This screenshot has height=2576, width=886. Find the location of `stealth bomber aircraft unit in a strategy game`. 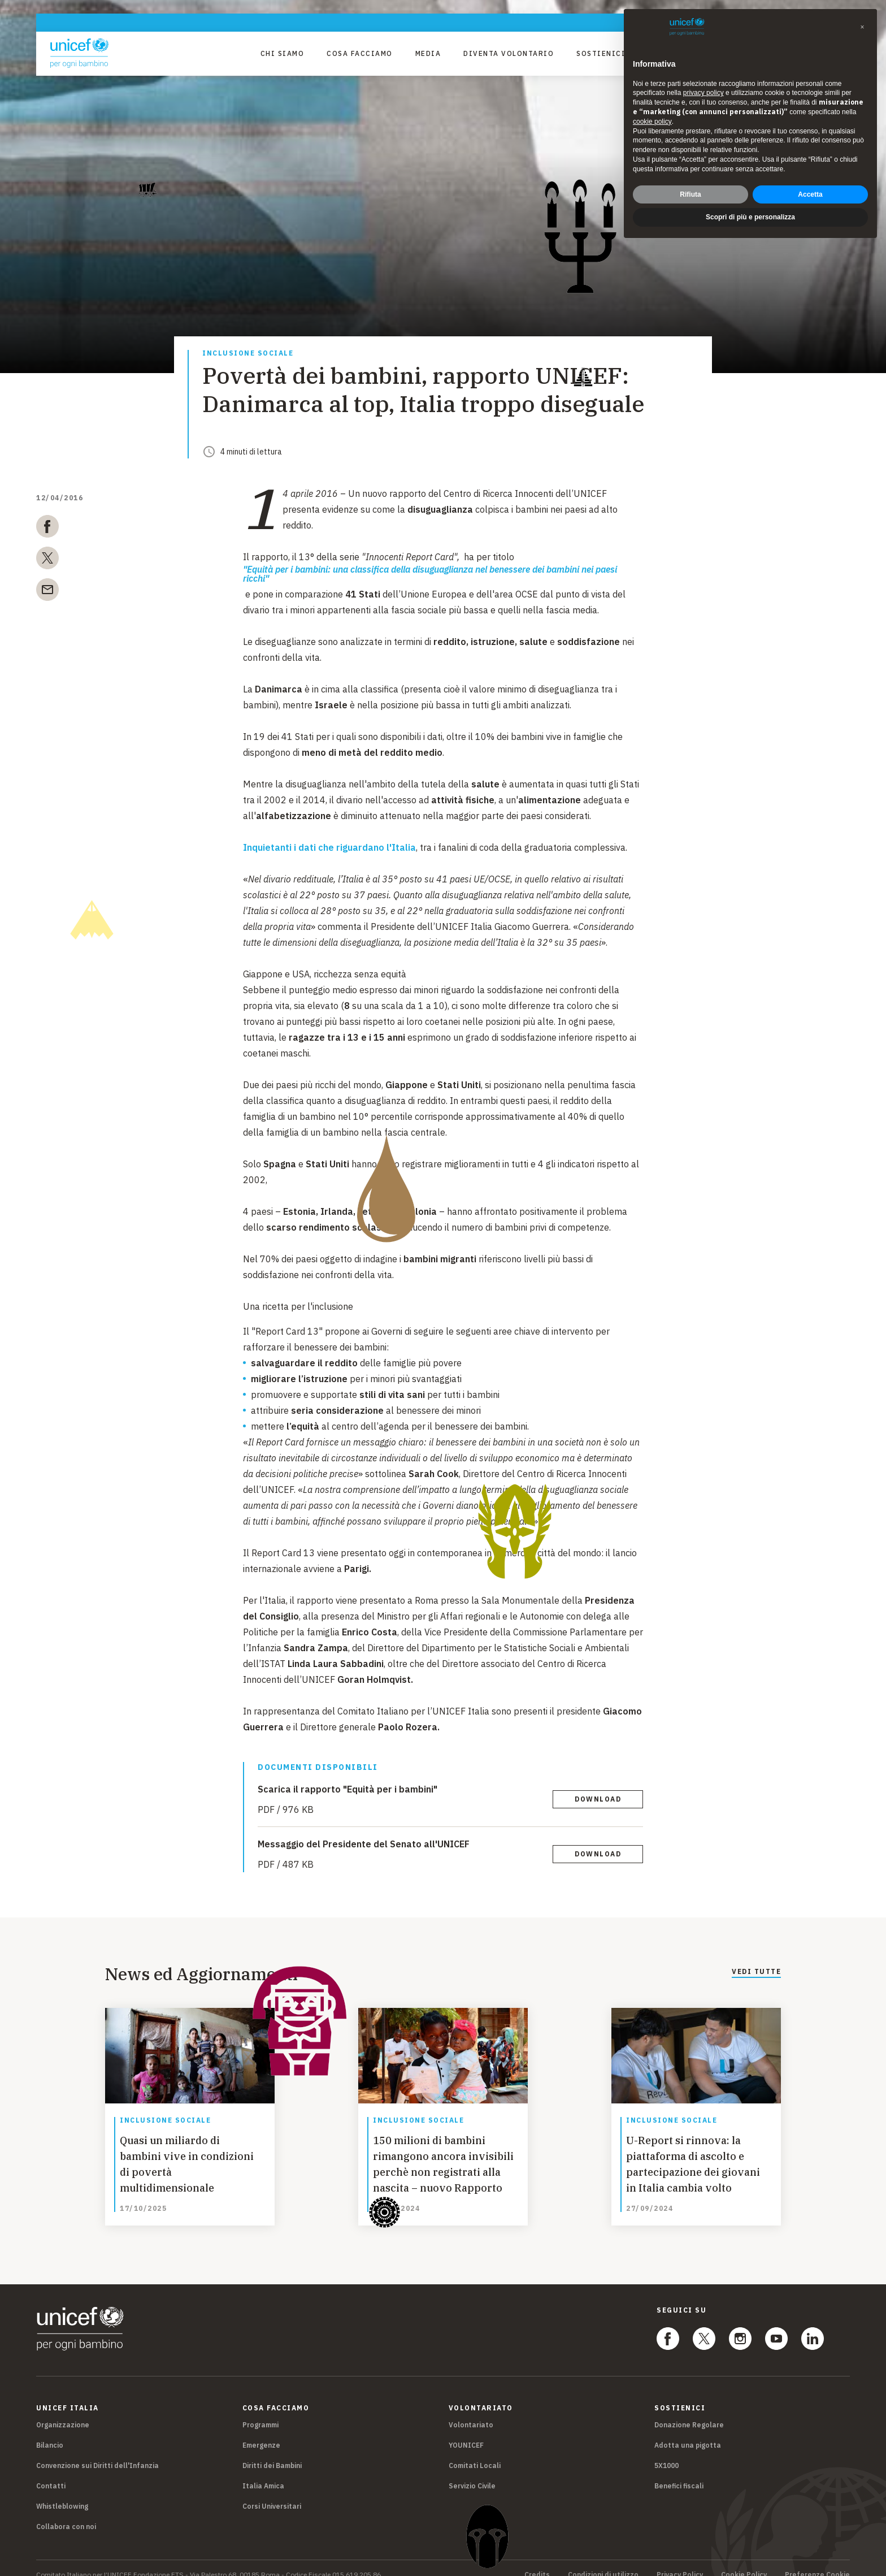

stealth bomber aircraft unit in a strategy game is located at coordinates (92, 920).